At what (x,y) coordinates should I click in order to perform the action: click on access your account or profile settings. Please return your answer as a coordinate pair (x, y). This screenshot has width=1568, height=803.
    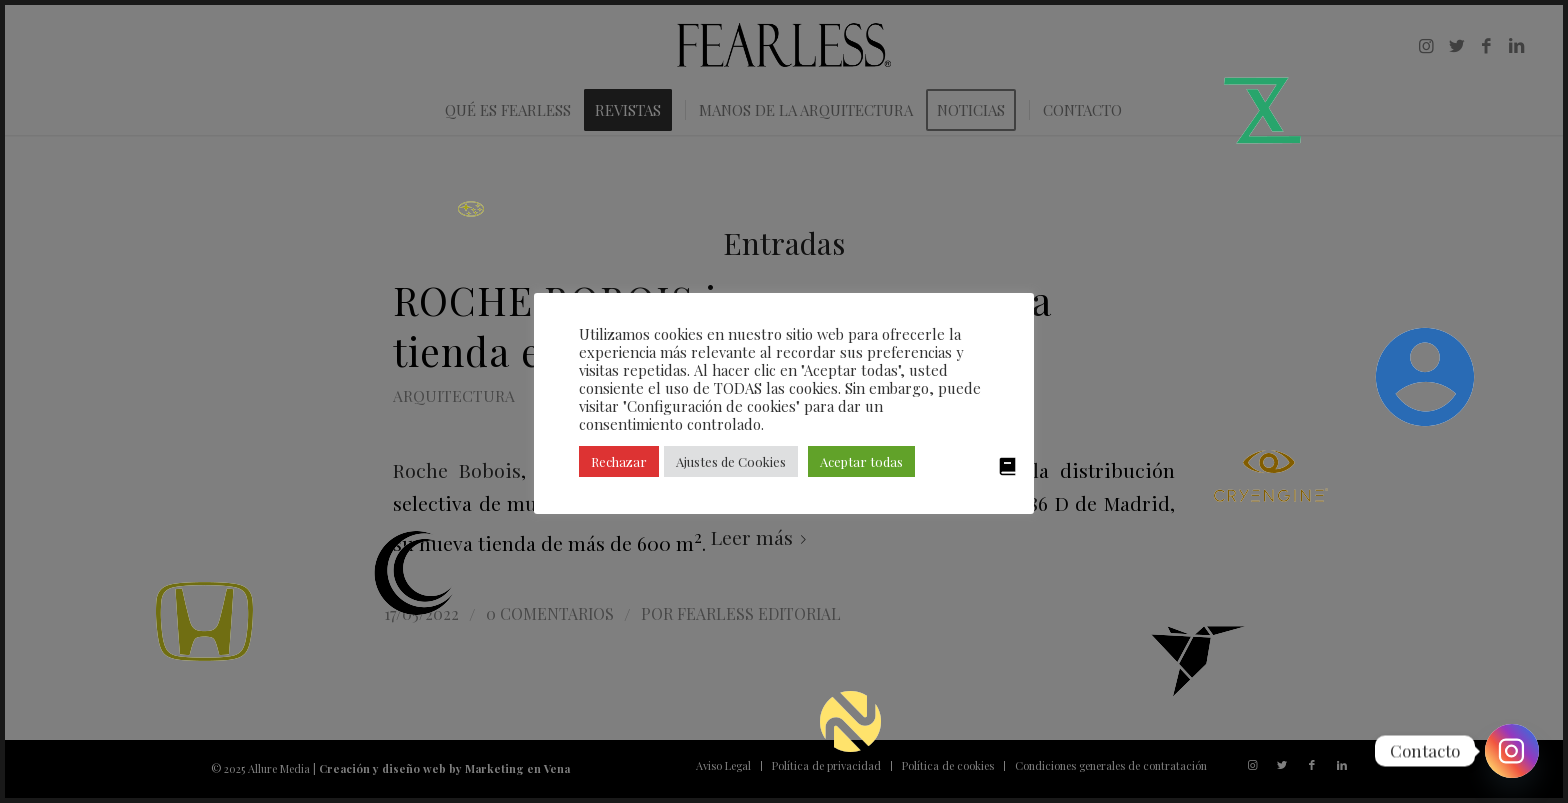
    Looking at the image, I should click on (1425, 377).